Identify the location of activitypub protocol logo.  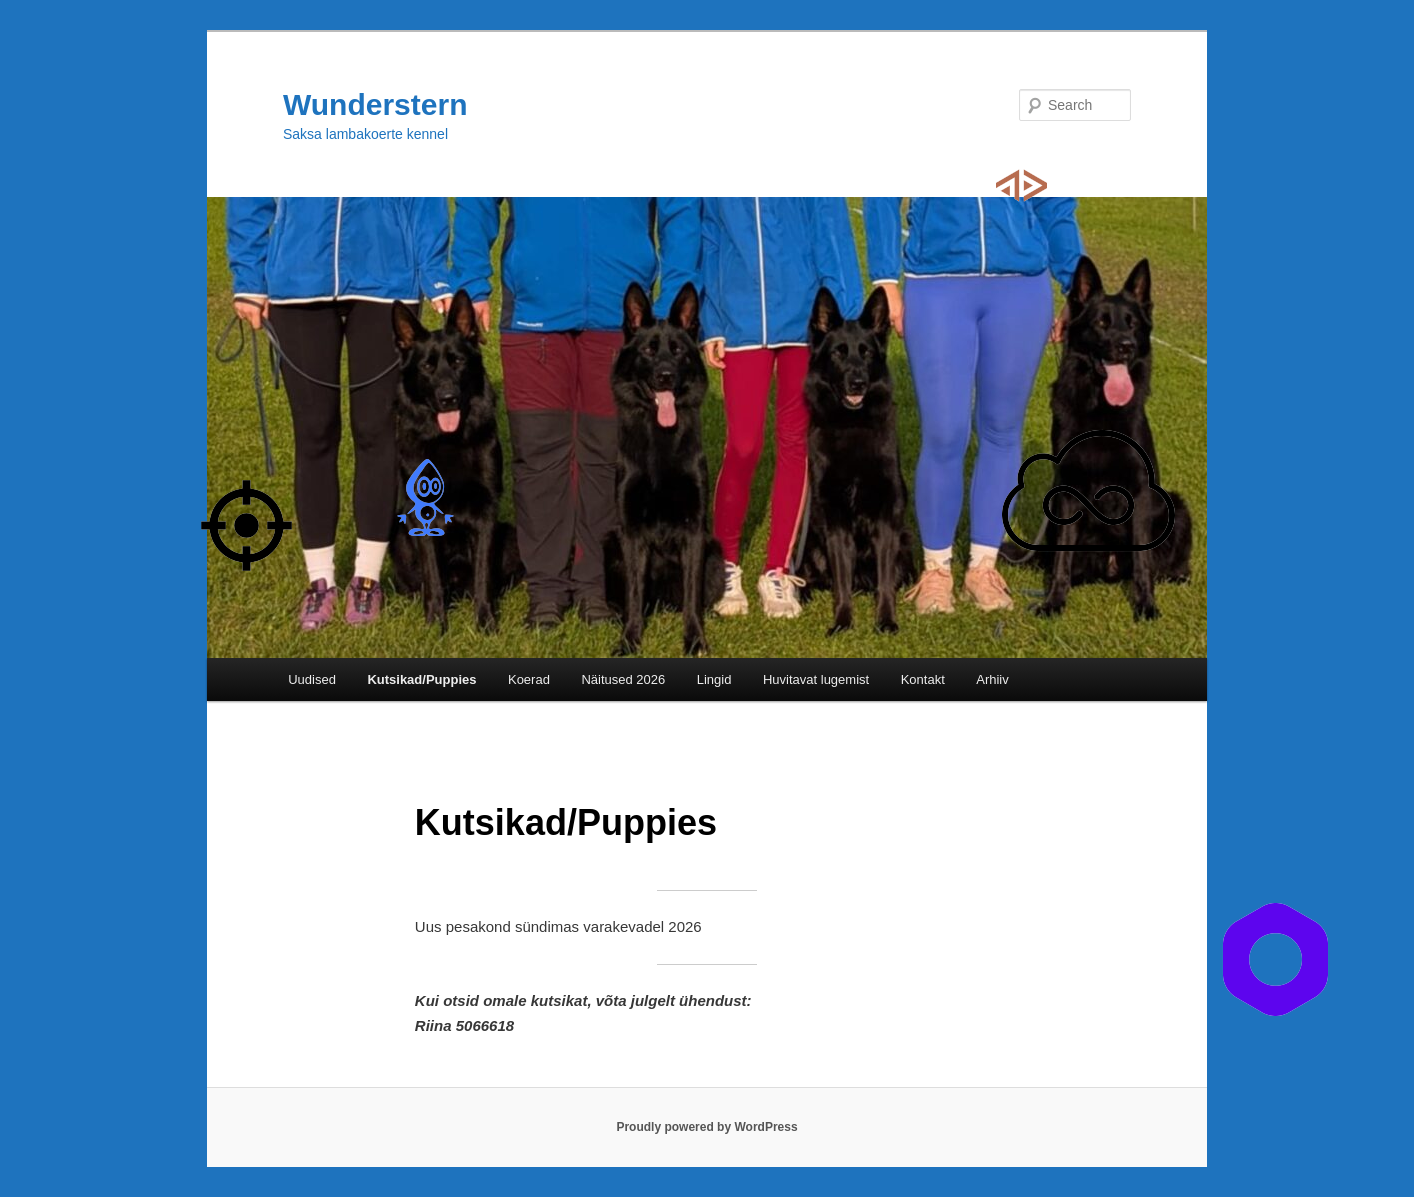
(1021, 185).